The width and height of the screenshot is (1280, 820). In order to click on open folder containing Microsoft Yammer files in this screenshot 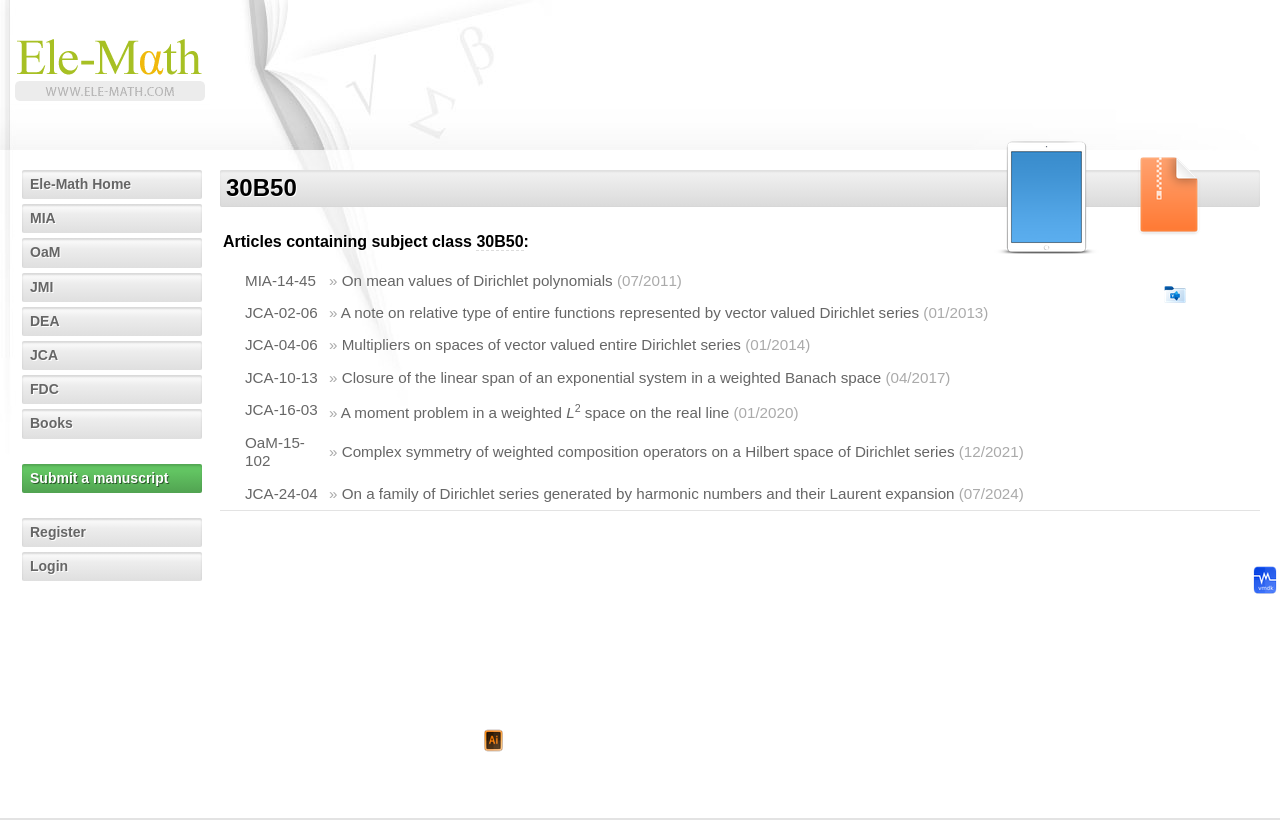, I will do `click(1175, 295)`.